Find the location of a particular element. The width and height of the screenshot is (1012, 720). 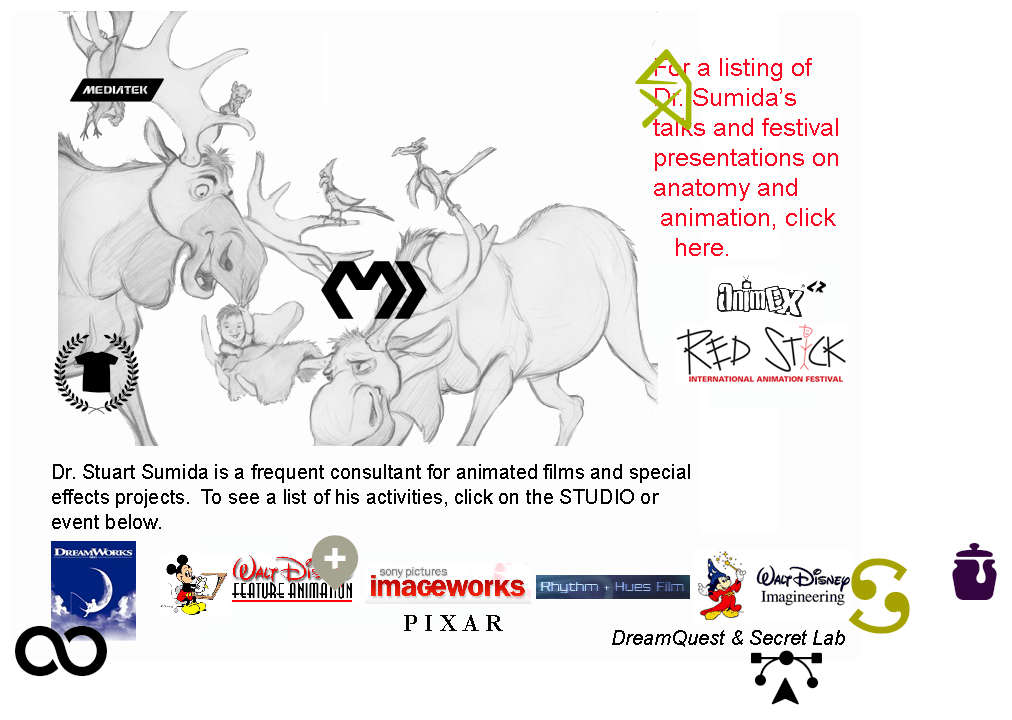

MediaTek company logo is located at coordinates (117, 90).